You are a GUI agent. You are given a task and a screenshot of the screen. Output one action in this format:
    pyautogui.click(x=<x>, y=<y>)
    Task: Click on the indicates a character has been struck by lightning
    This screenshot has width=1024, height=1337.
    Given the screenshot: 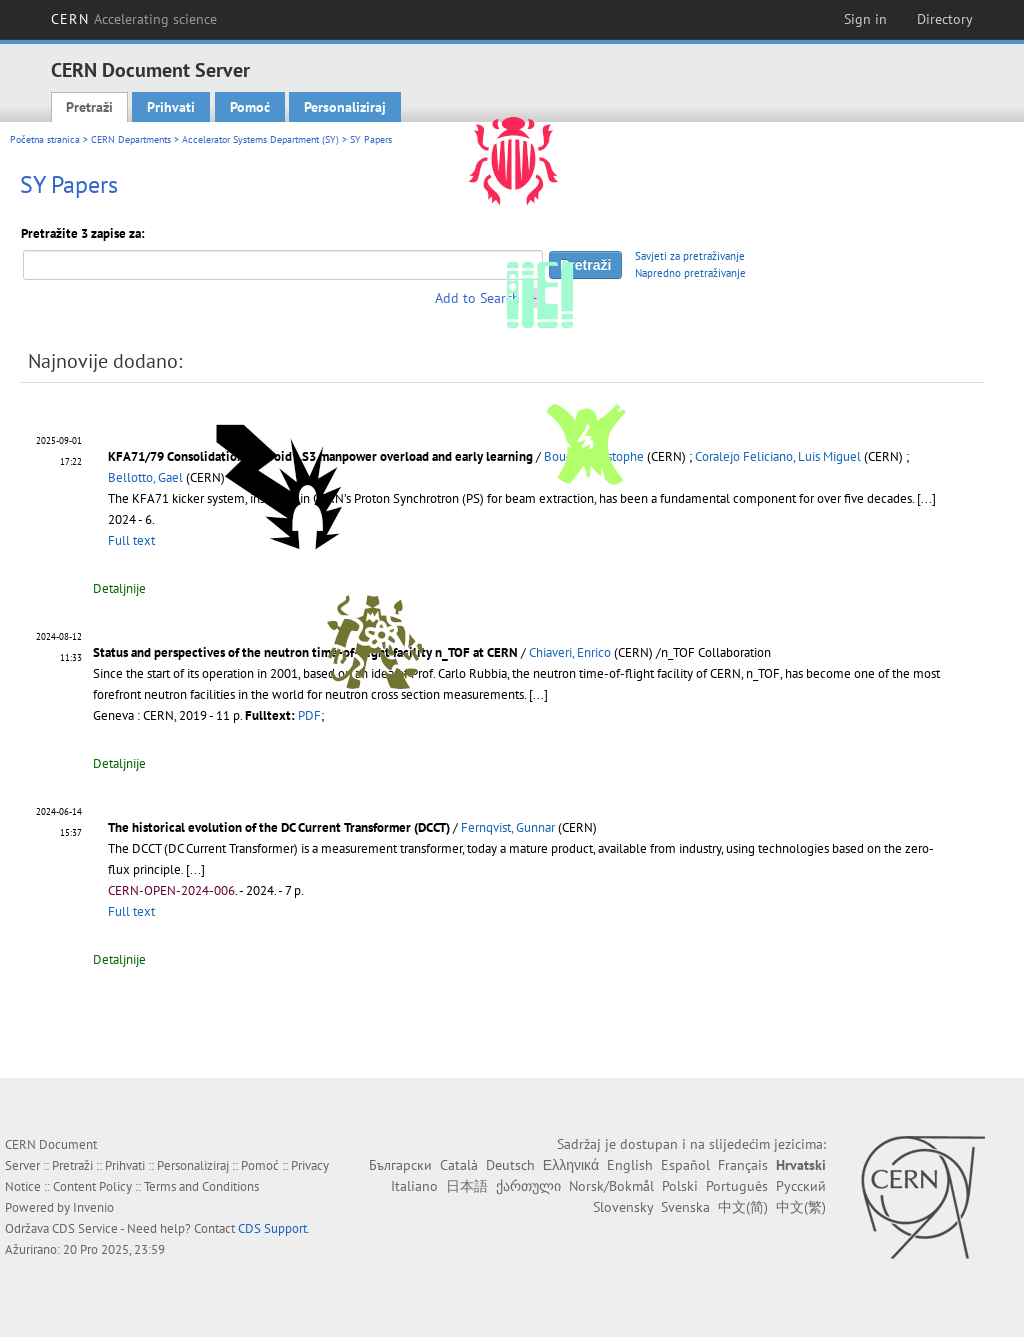 What is the action you would take?
    pyautogui.click(x=279, y=487)
    